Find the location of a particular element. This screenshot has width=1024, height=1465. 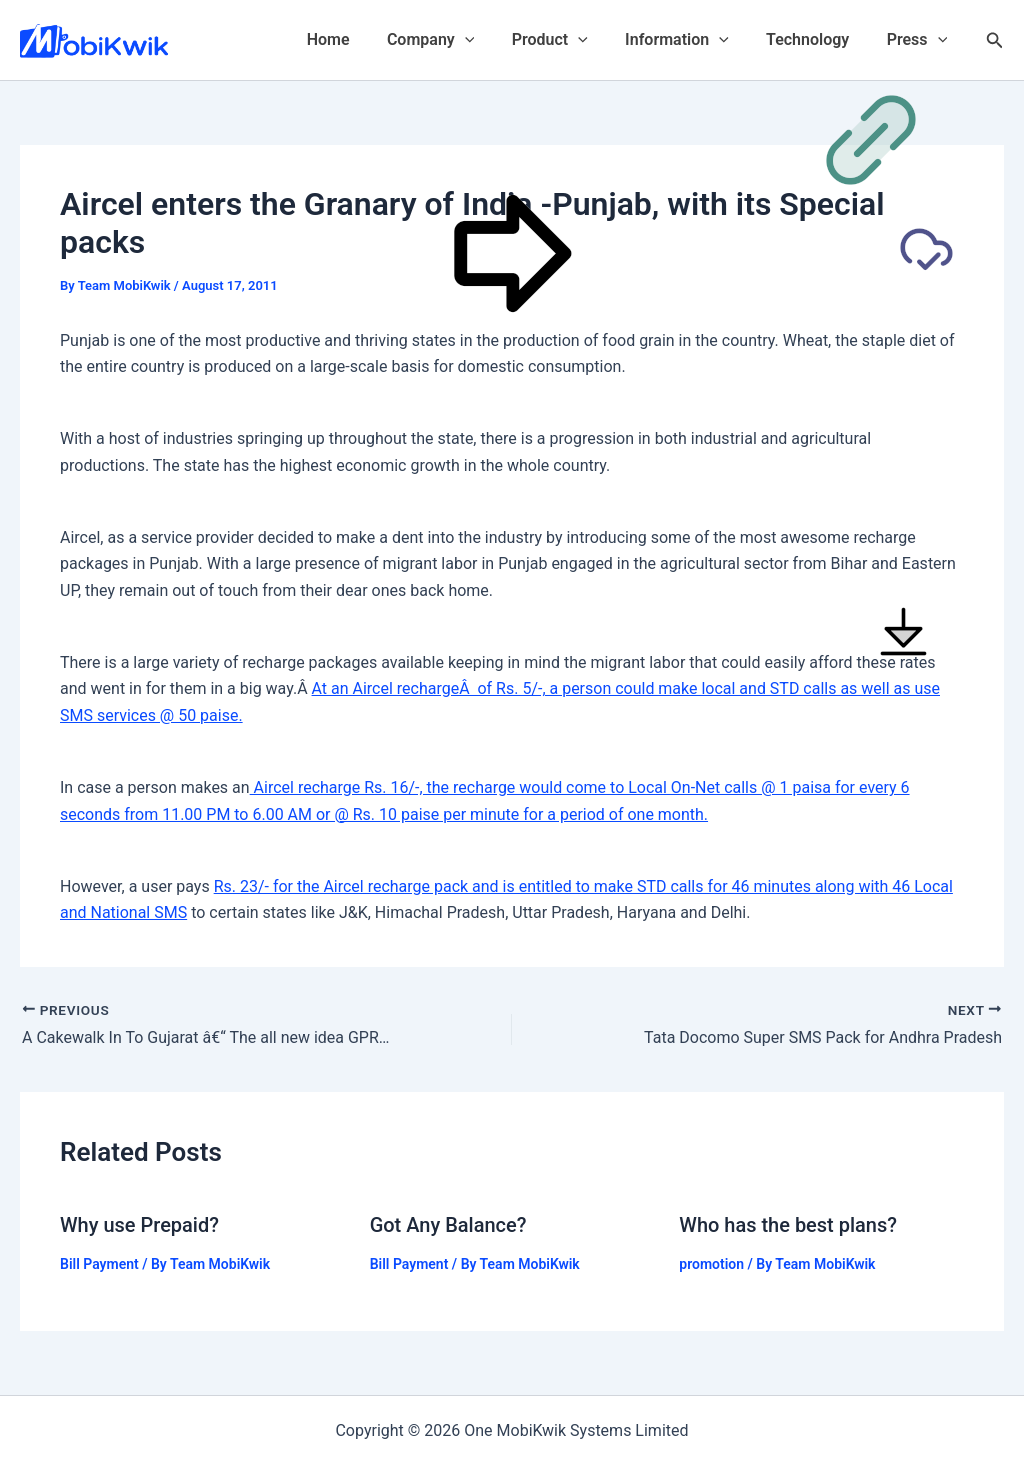

copy link to clipboard is located at coordinates (871, 140).